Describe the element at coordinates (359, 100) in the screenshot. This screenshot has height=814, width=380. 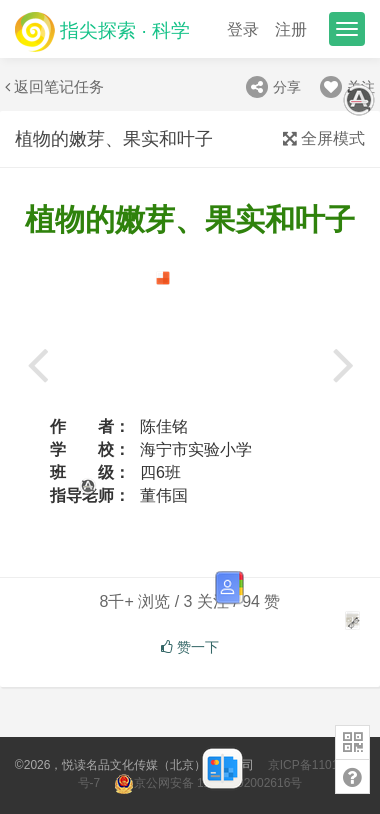
I see `open the system software update application` at that location.